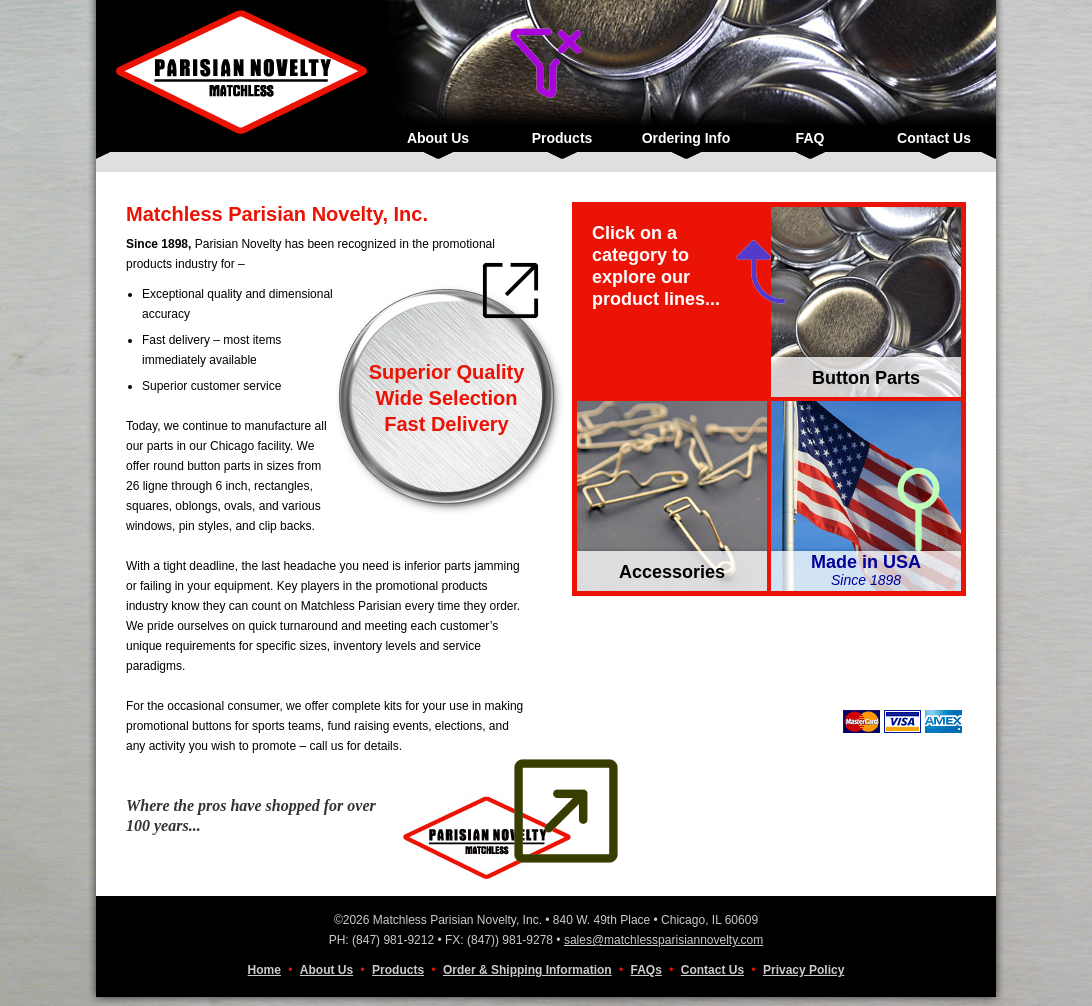 The width and height of the screenshot is (1092, 1006). What do you see at coordinates (546, 61) in the screenshot?
I see `clear all active filters` at bounding box center [546, 61].